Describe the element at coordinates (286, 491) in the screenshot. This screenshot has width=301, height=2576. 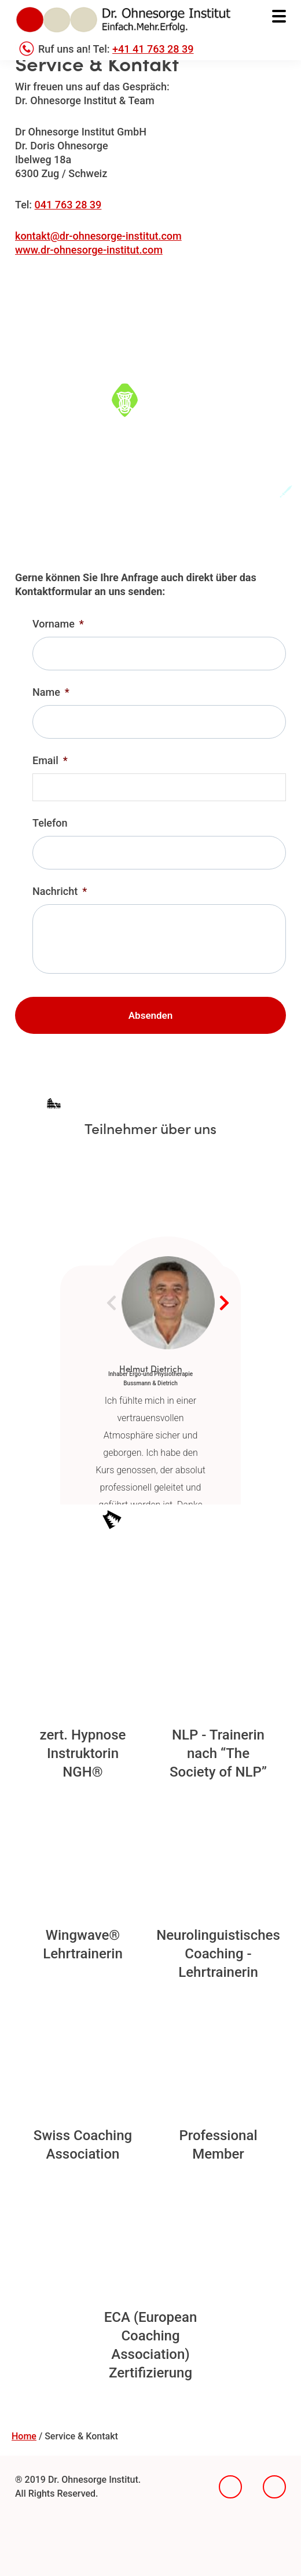
I see `select sword or melee weapon in game` at that location.